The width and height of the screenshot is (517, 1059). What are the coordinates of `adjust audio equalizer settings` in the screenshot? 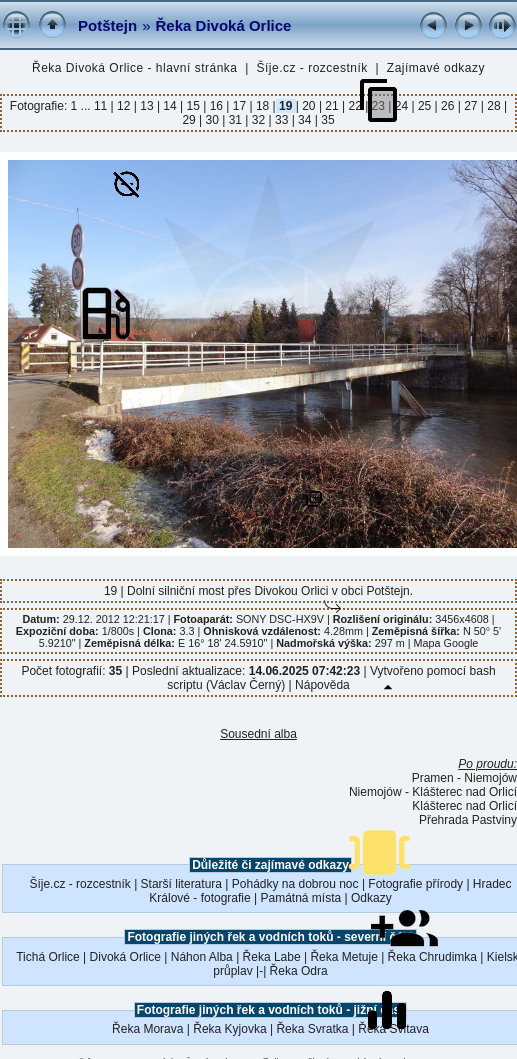 It's located at (387, 1010).